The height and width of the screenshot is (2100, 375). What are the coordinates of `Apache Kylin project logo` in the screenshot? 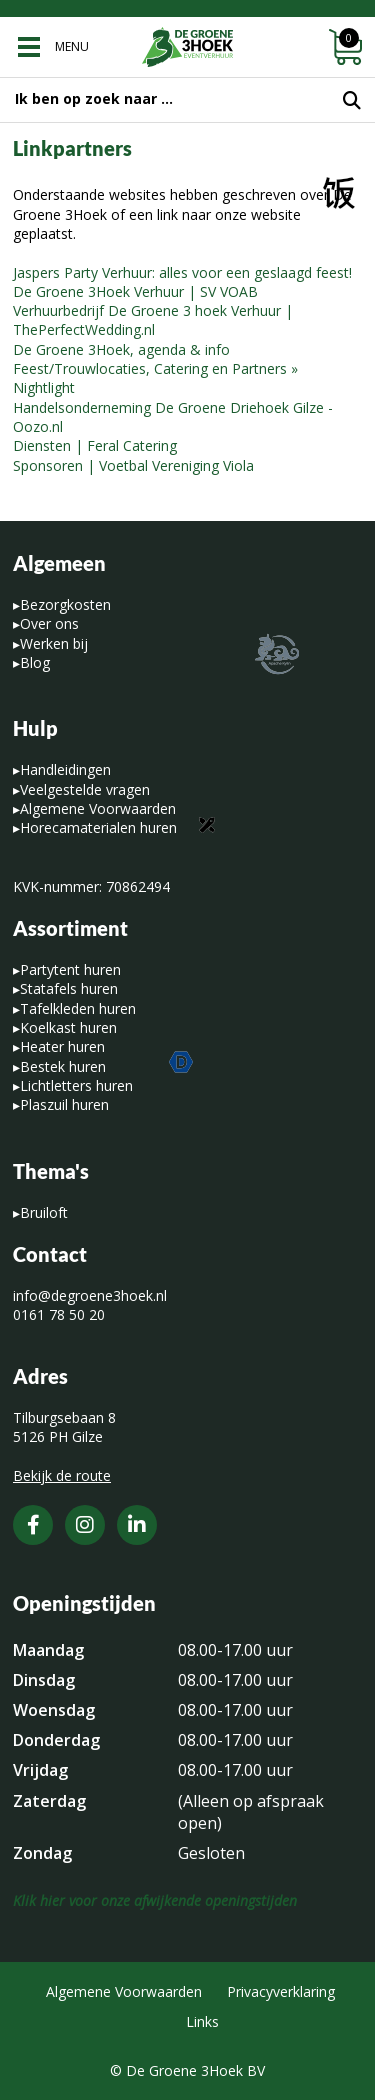 It's located at (277, 654).